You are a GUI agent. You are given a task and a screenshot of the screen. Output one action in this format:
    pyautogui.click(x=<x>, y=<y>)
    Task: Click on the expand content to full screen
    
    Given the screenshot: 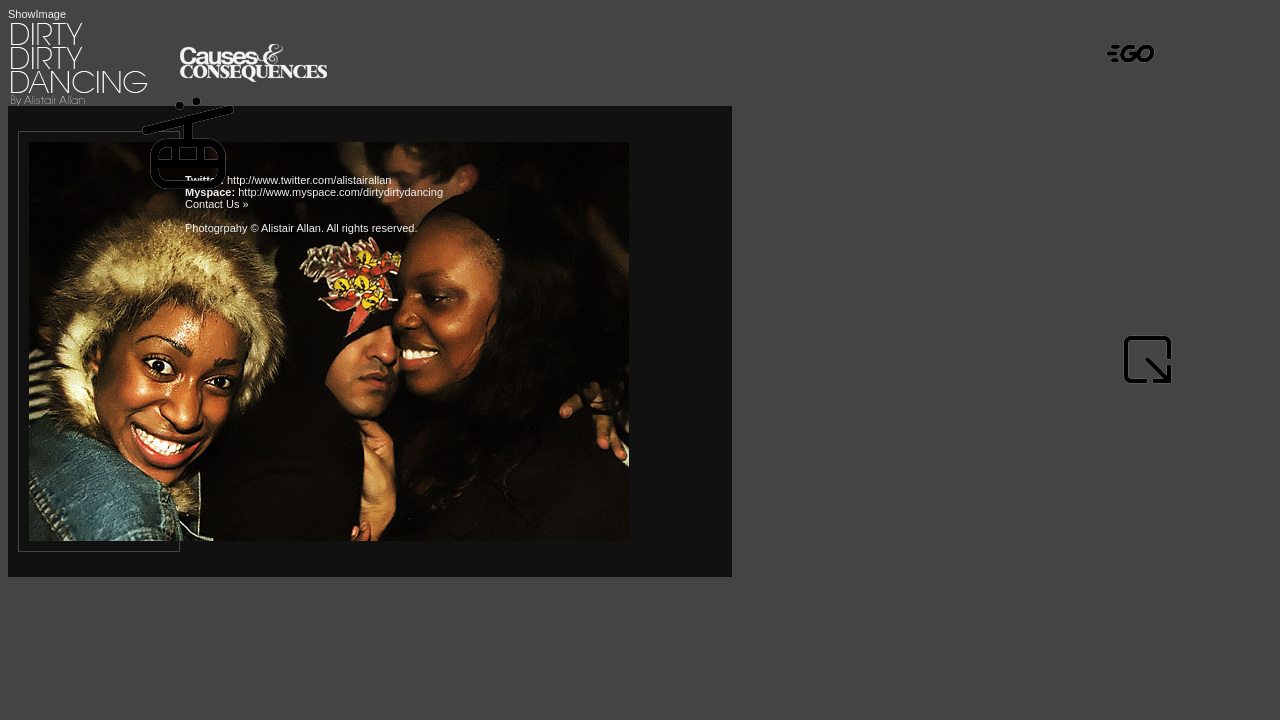 What is the action you would take?
    pyautogui.click(x=1147, y=359)
    